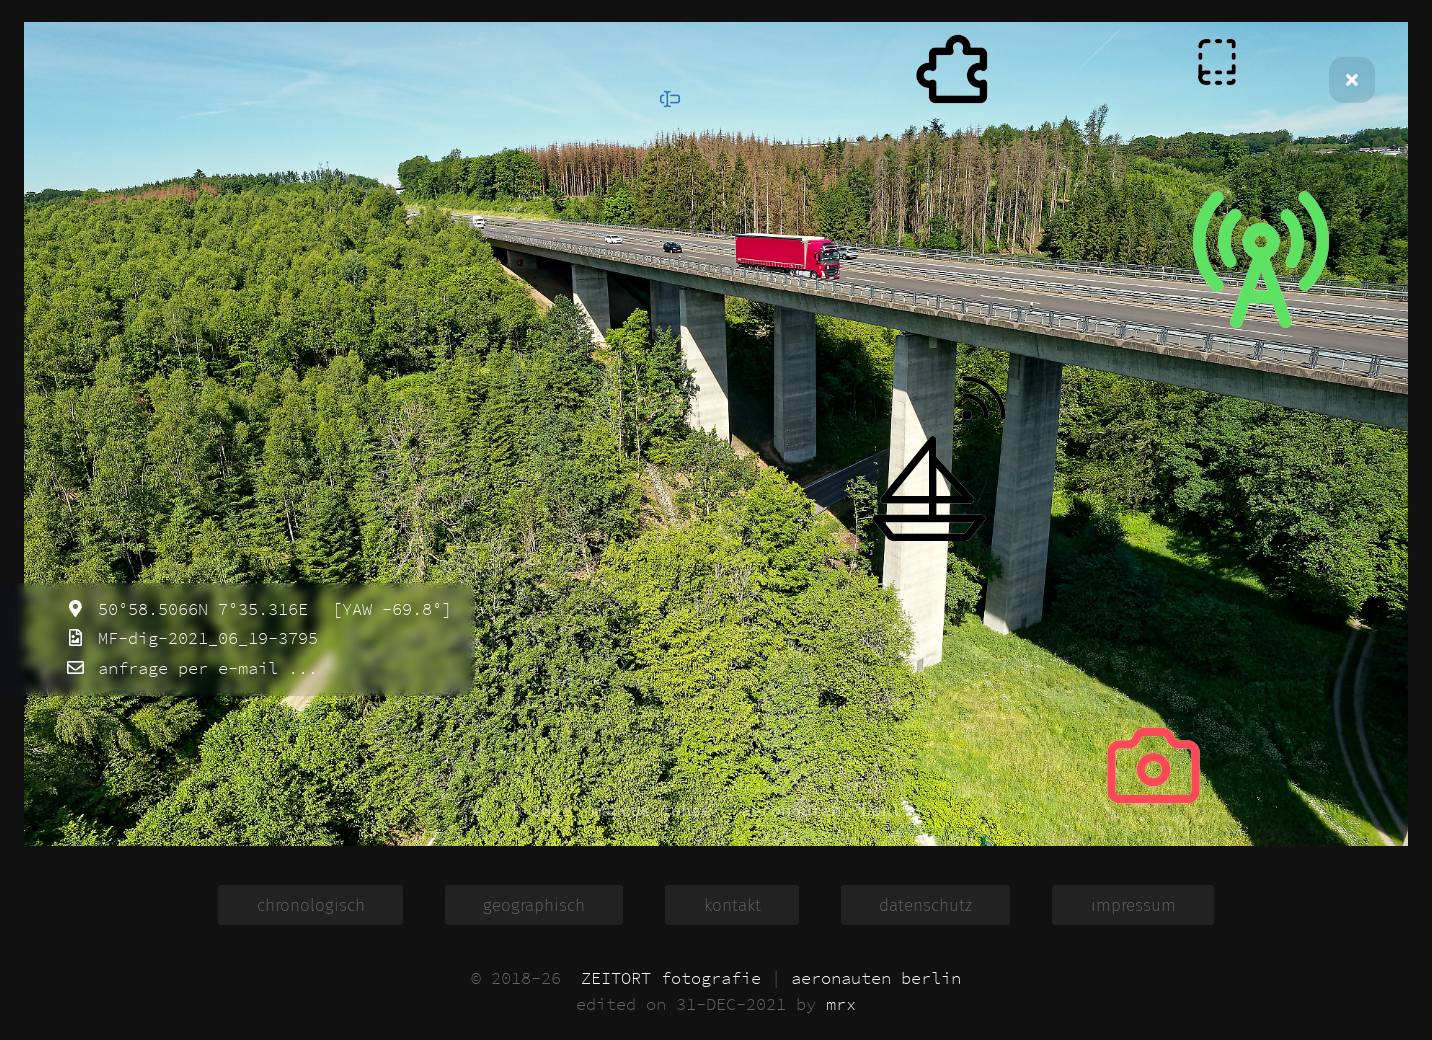 This screenshot has height=1040, width=1432. I want to click on broadcast or transmission status, so click(1261, 260).